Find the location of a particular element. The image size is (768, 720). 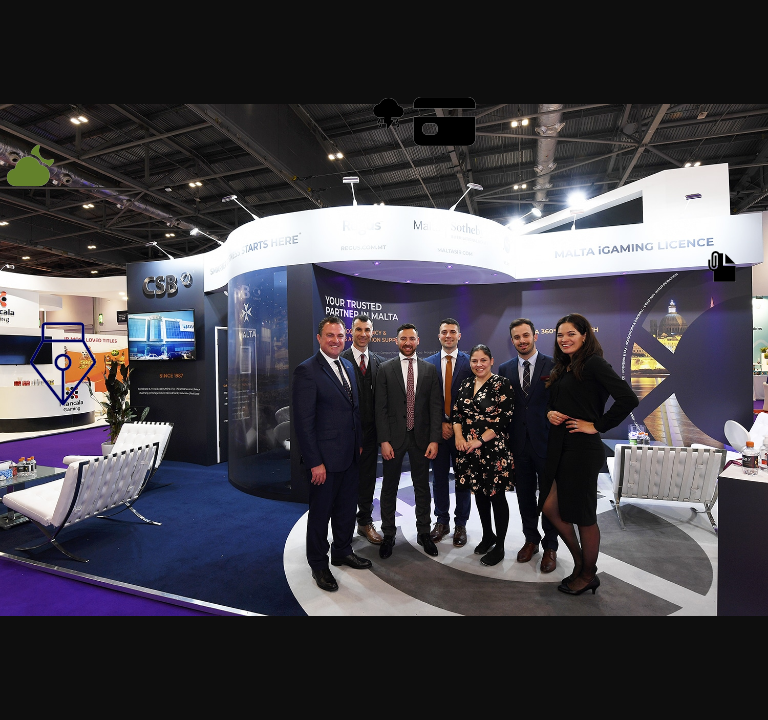

manage payment methods is located at coordinates (444, 121).